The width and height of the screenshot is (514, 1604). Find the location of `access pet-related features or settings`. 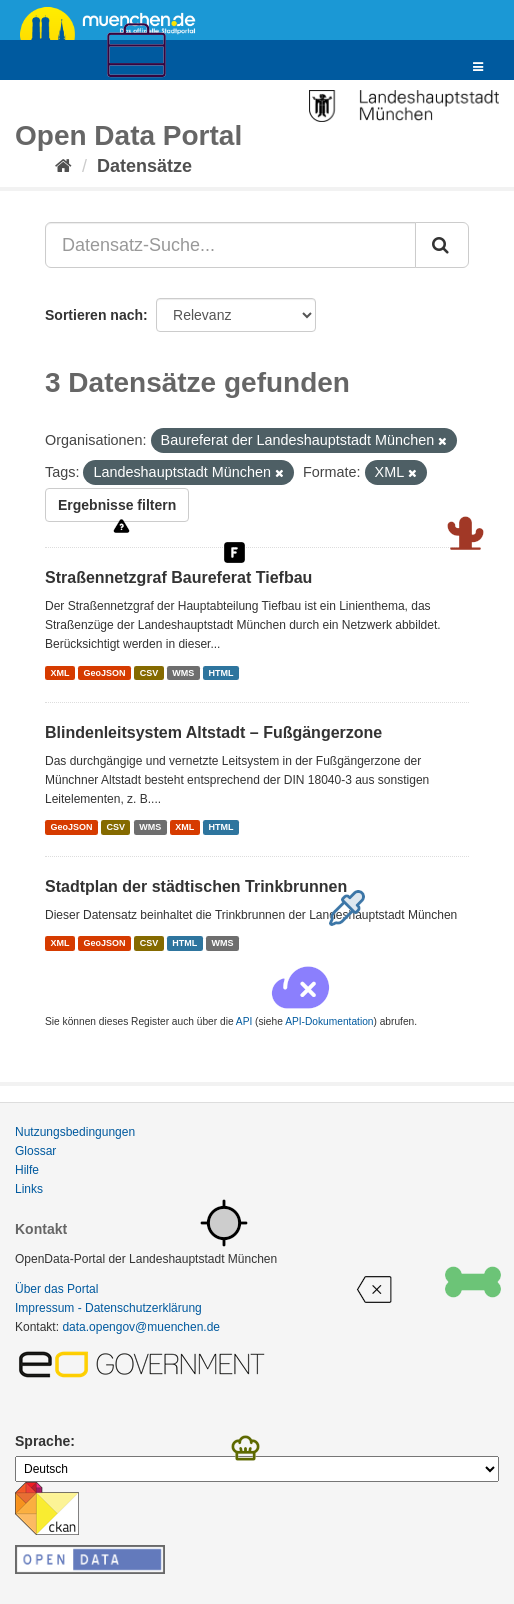

access pet-related features or settings is located at coordinates (473, 1282).